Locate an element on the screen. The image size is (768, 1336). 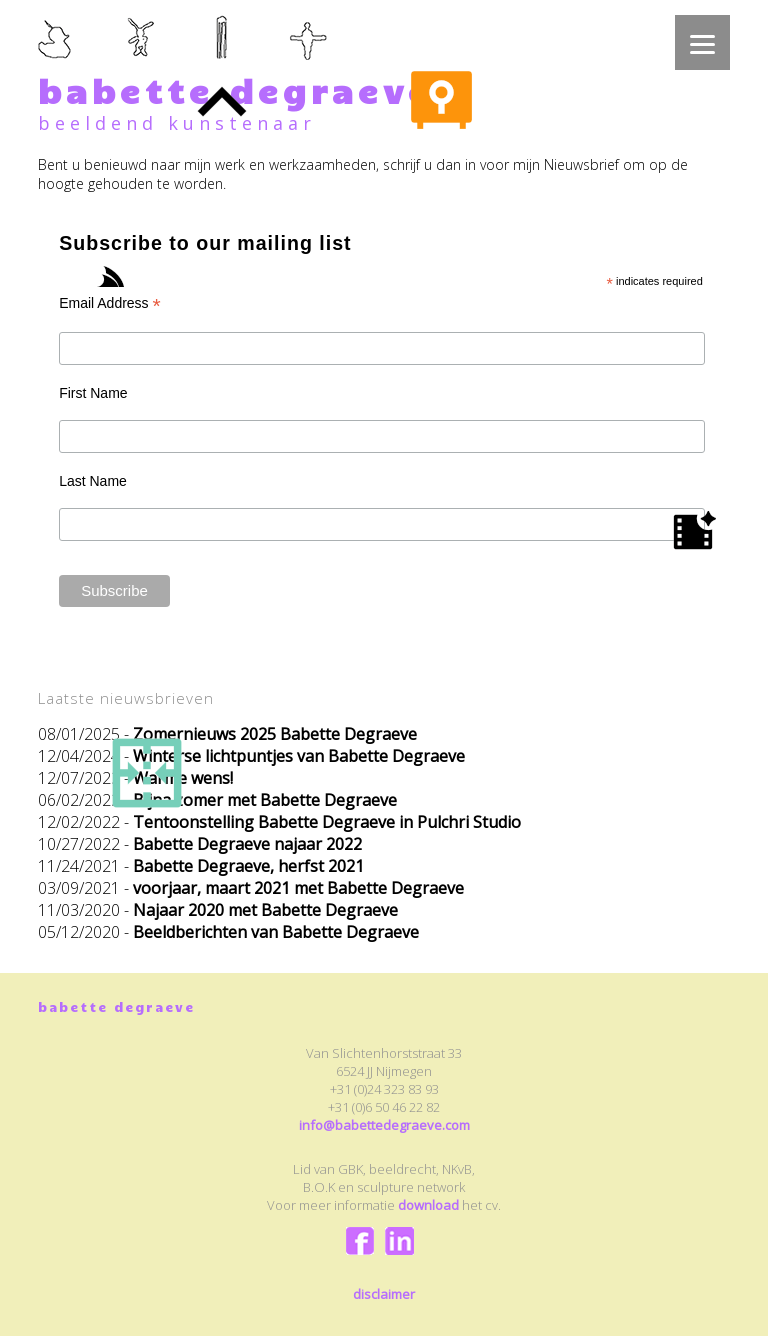
access AI-powered video editing tools is located at coordinates (693, 532).